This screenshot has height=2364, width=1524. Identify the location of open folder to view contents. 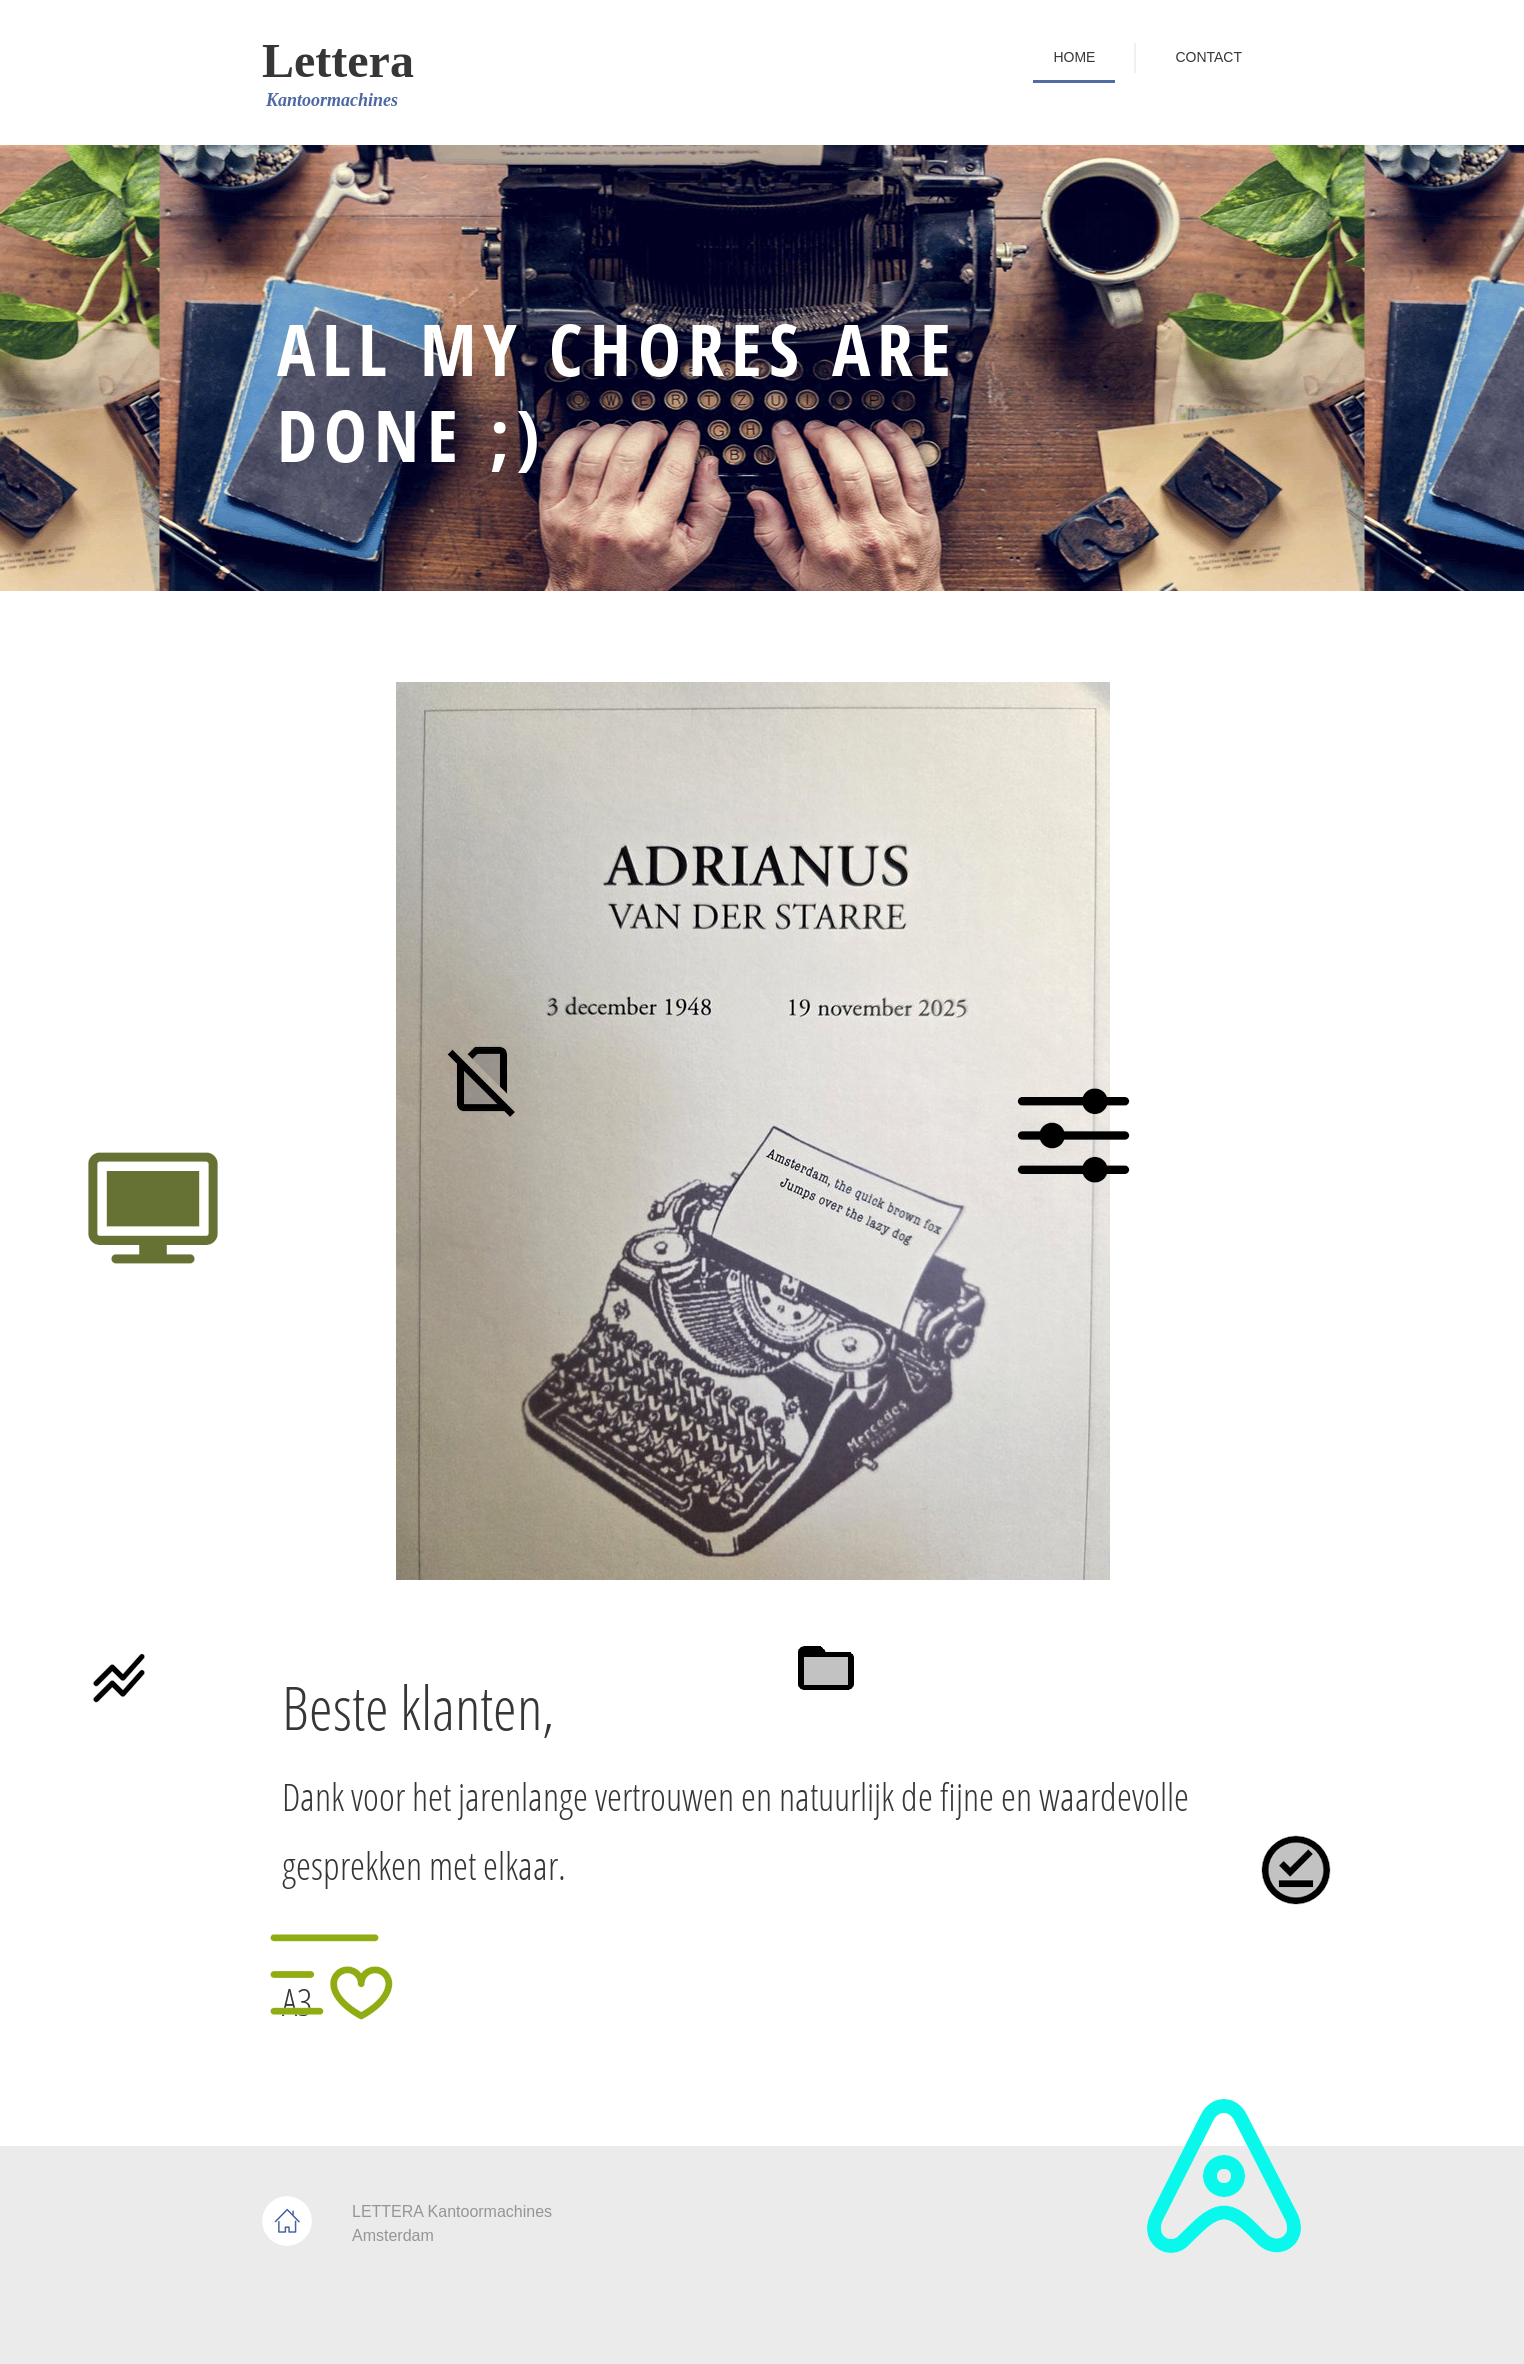
(826, 1668).